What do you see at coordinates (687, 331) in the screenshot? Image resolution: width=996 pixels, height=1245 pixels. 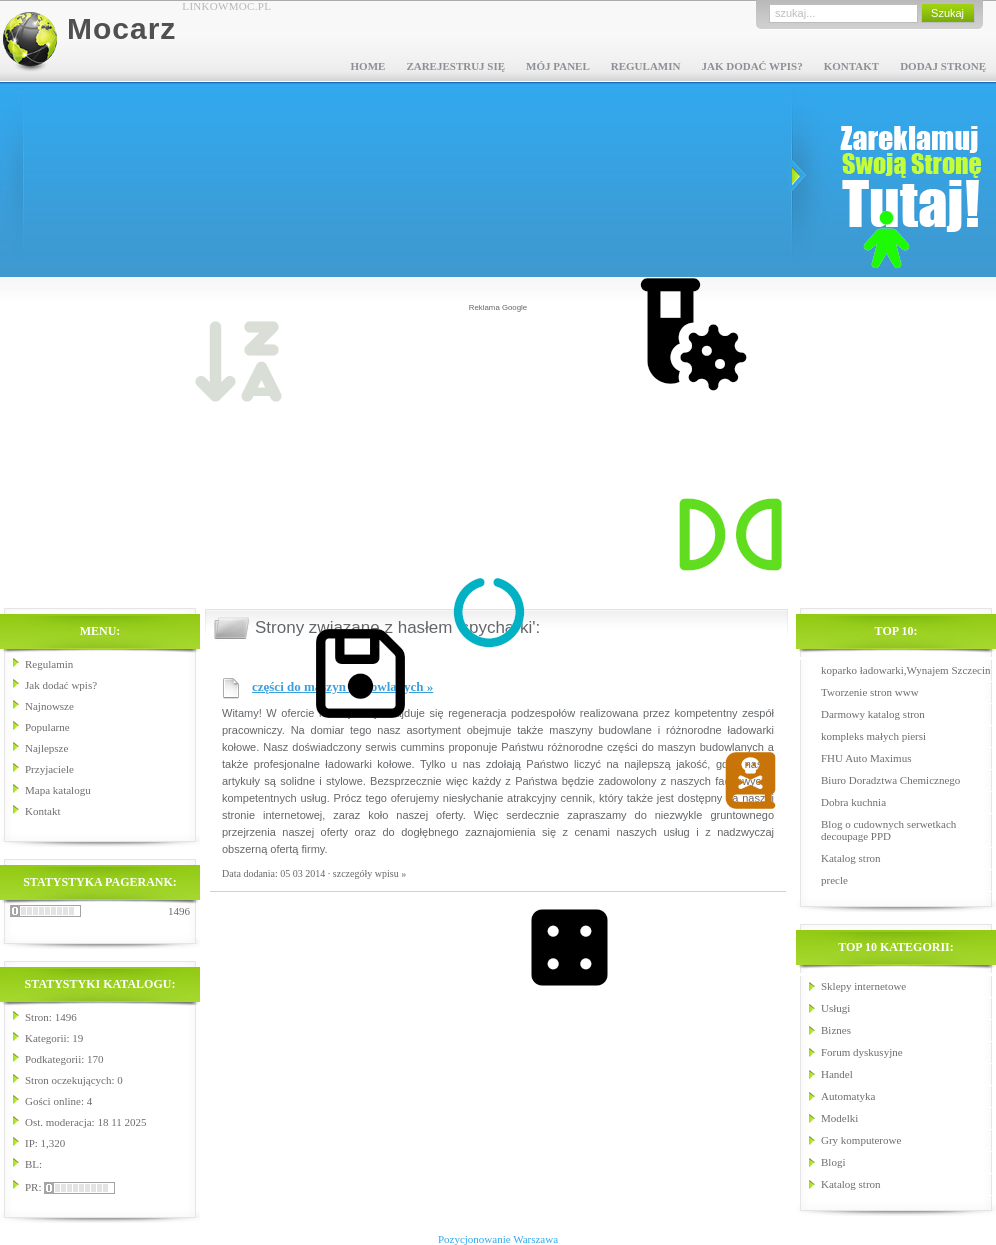 I see `view virus or pathogen test results` at bounding box center [687, 331].